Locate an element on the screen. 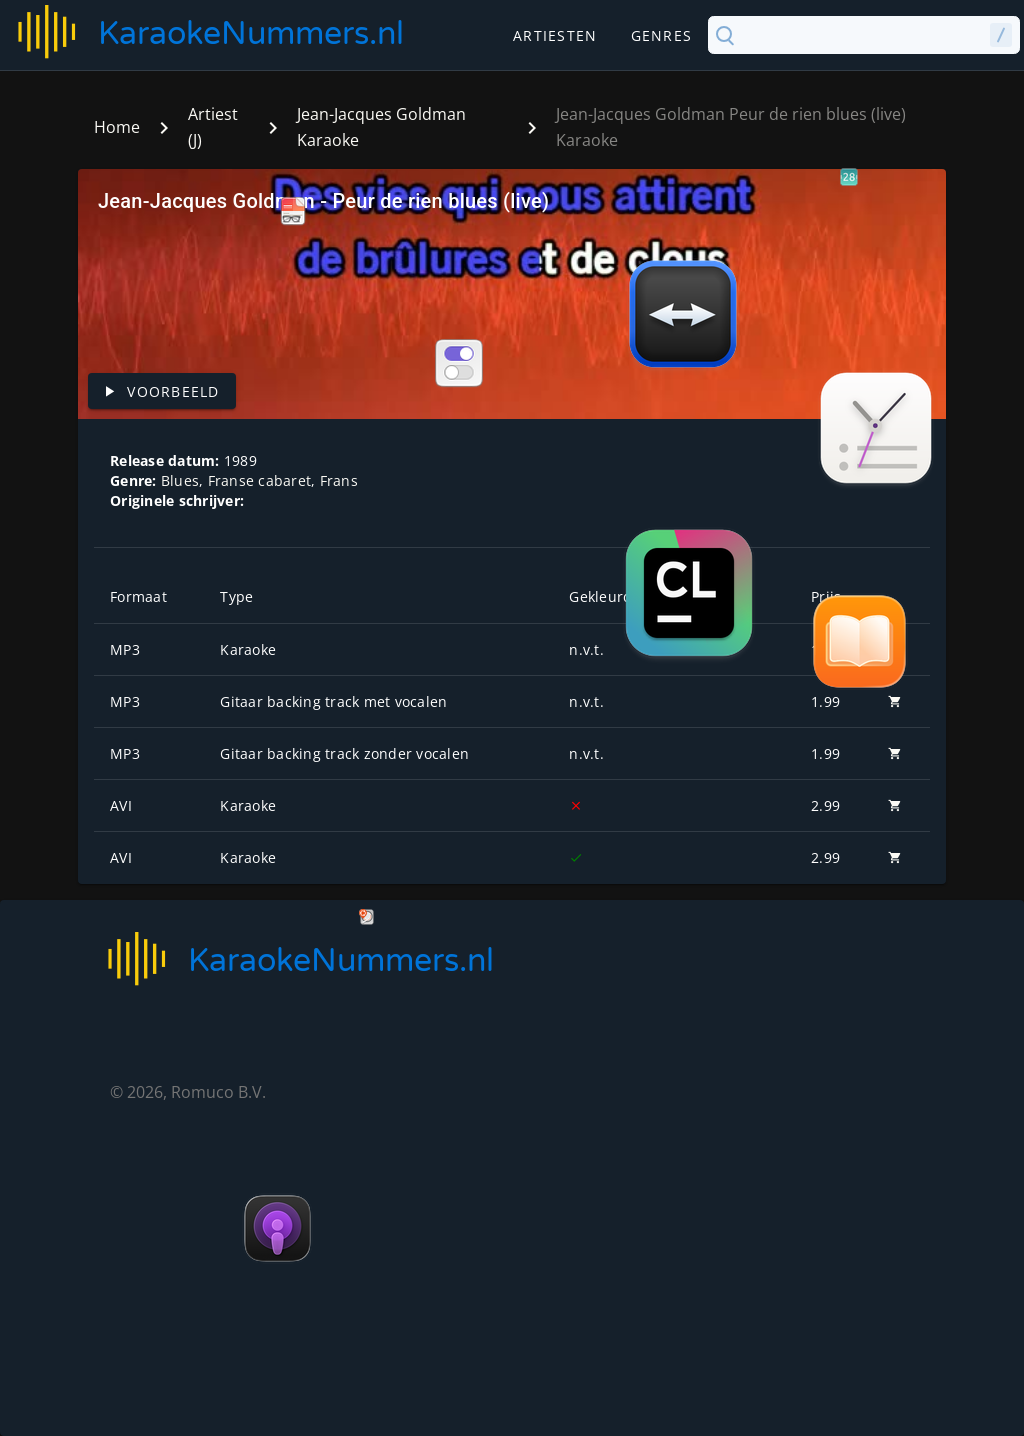 This screenshot has width=1024, height=1436. launch the ubiquity ubuntu installer is located at coordinates (367, 917).